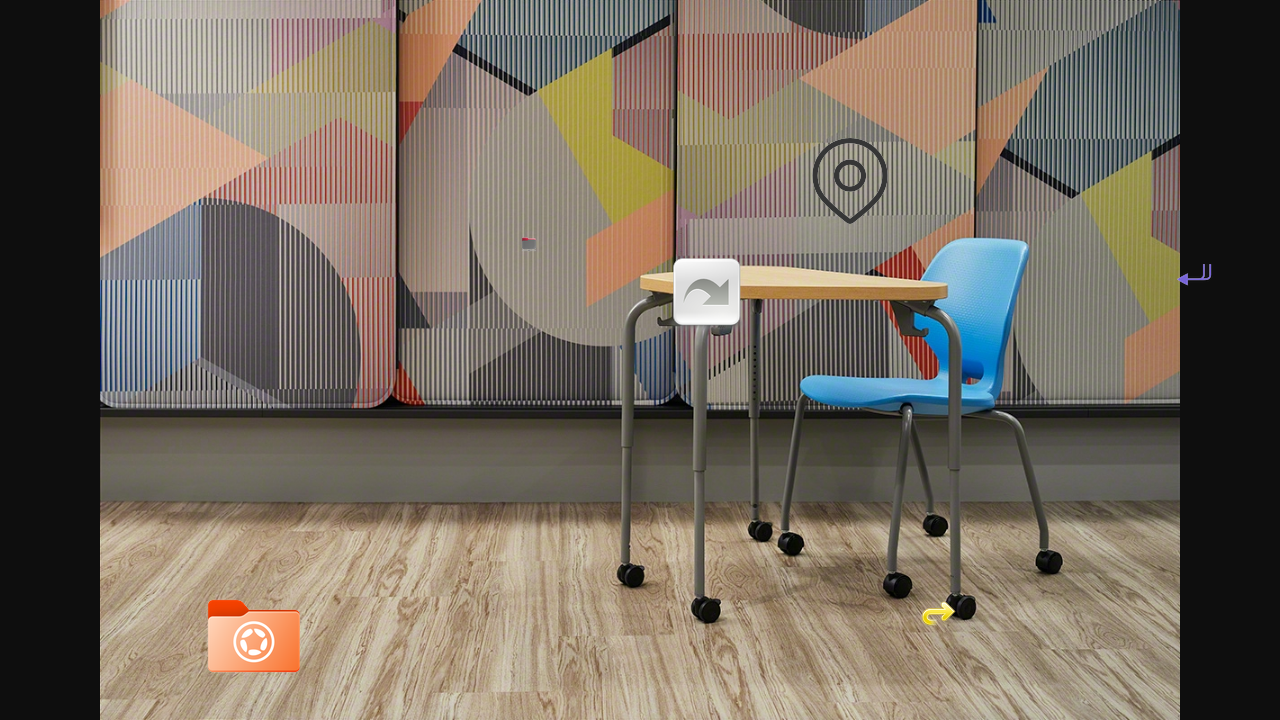  Describe the element at coordinates (1193, 274) in the screenshot. I see `reply all to an email message` at that location.